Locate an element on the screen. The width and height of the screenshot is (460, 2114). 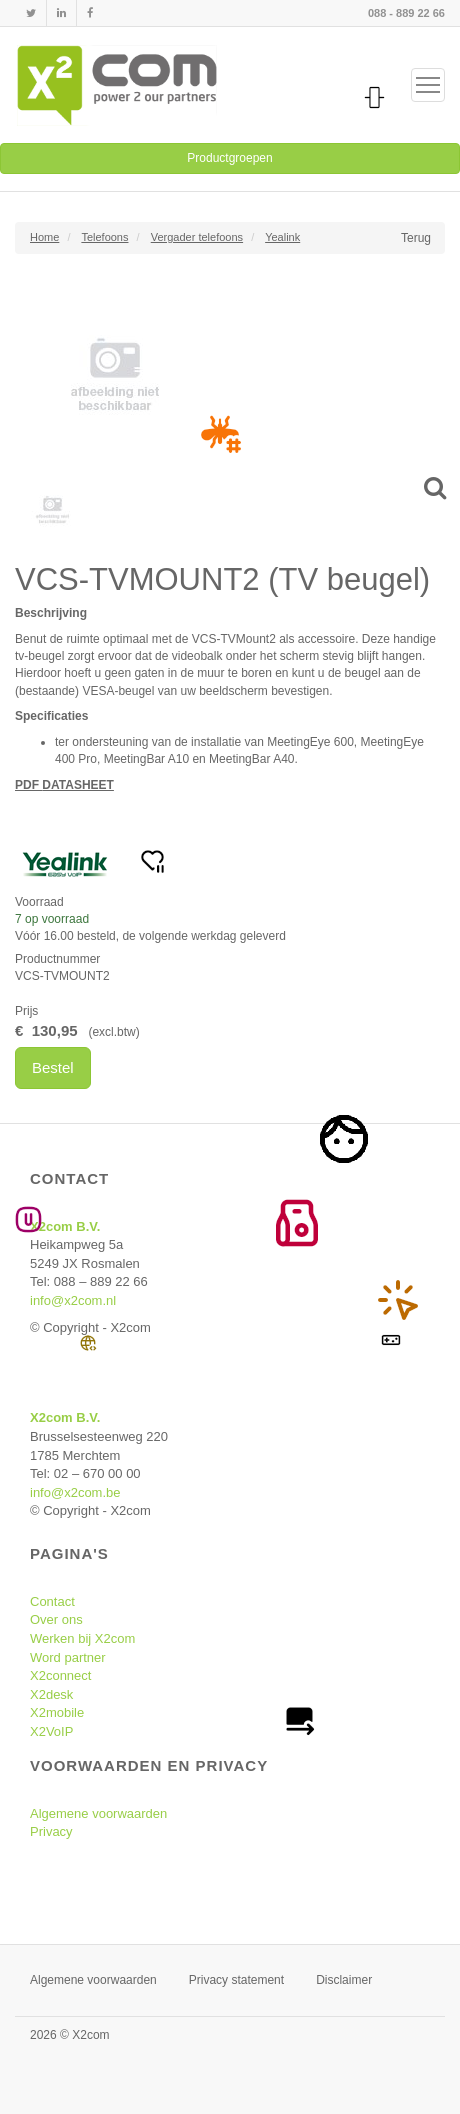
tap or click to interact is located at coordinates (398, 1300).